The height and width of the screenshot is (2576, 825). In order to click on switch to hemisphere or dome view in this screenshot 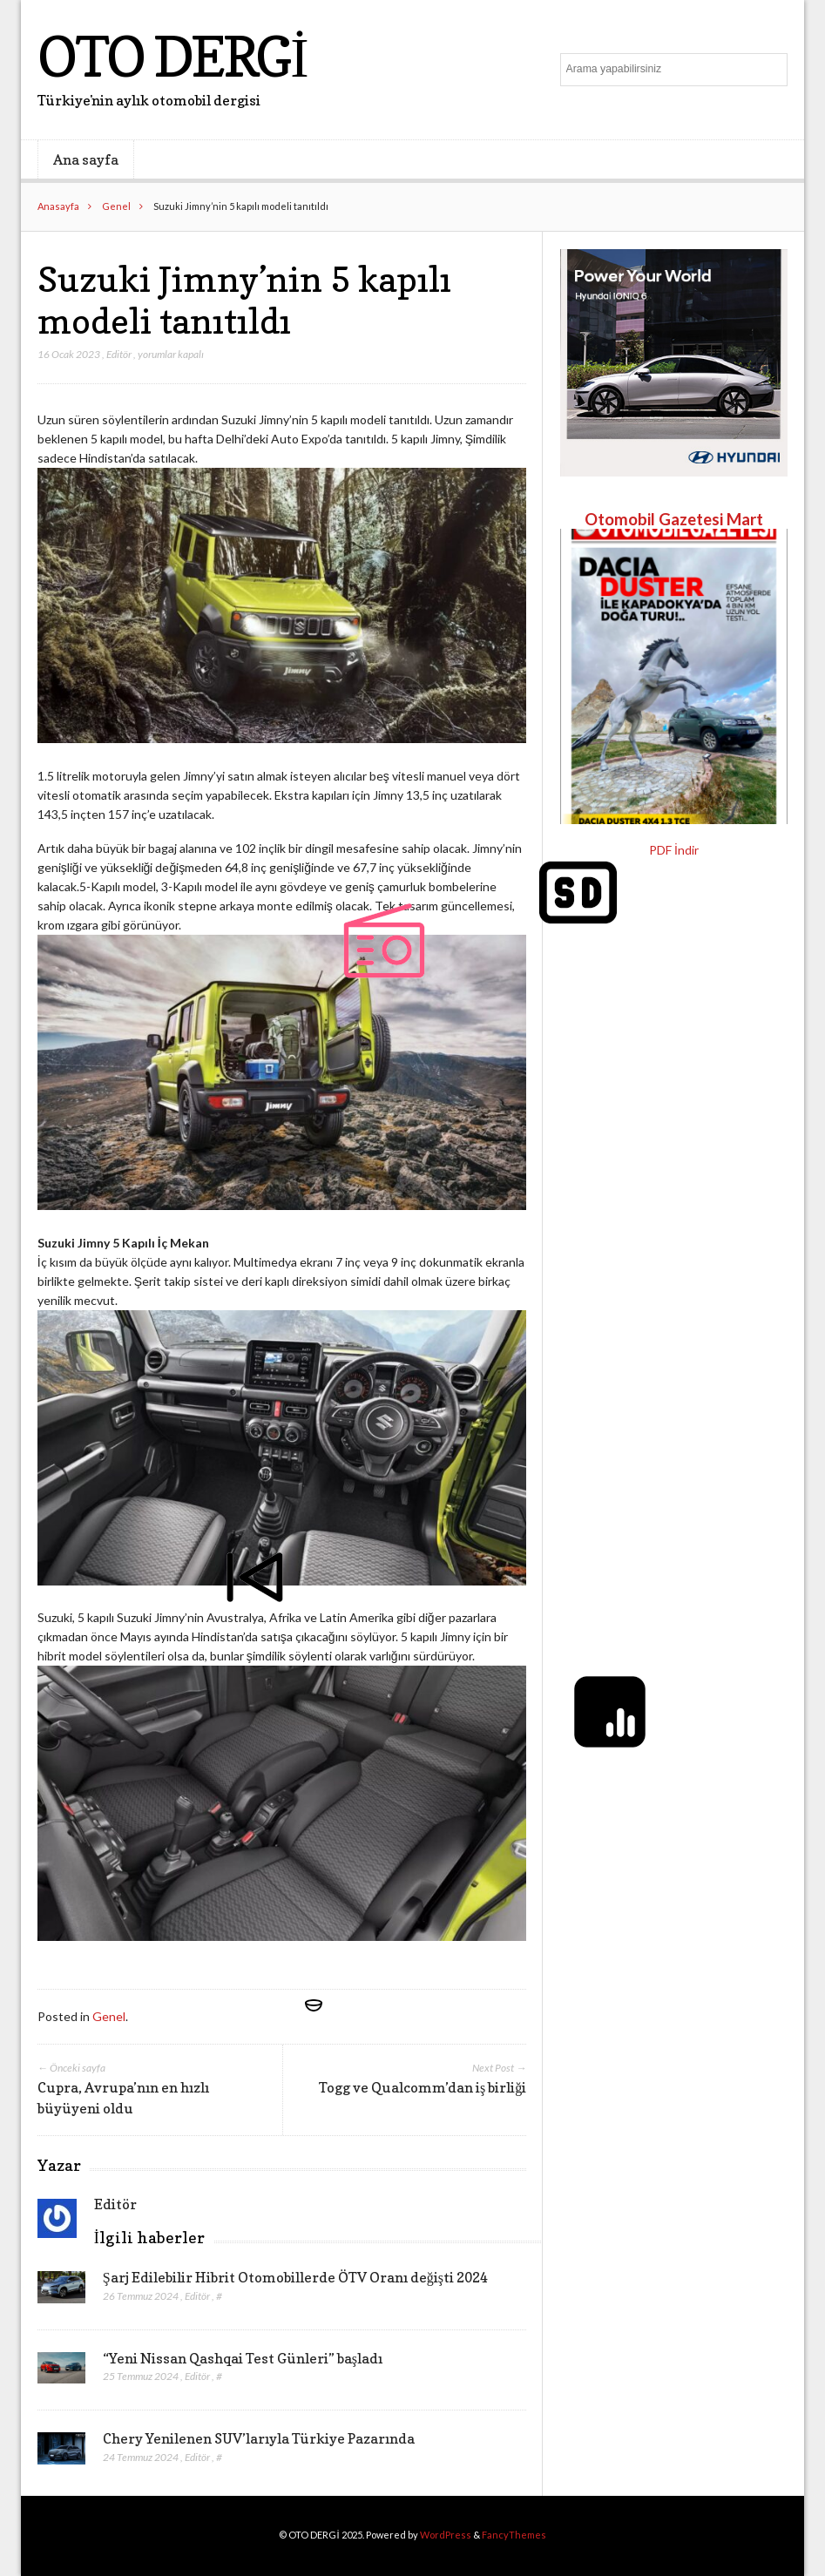, I will do `click(314, 2005)`.